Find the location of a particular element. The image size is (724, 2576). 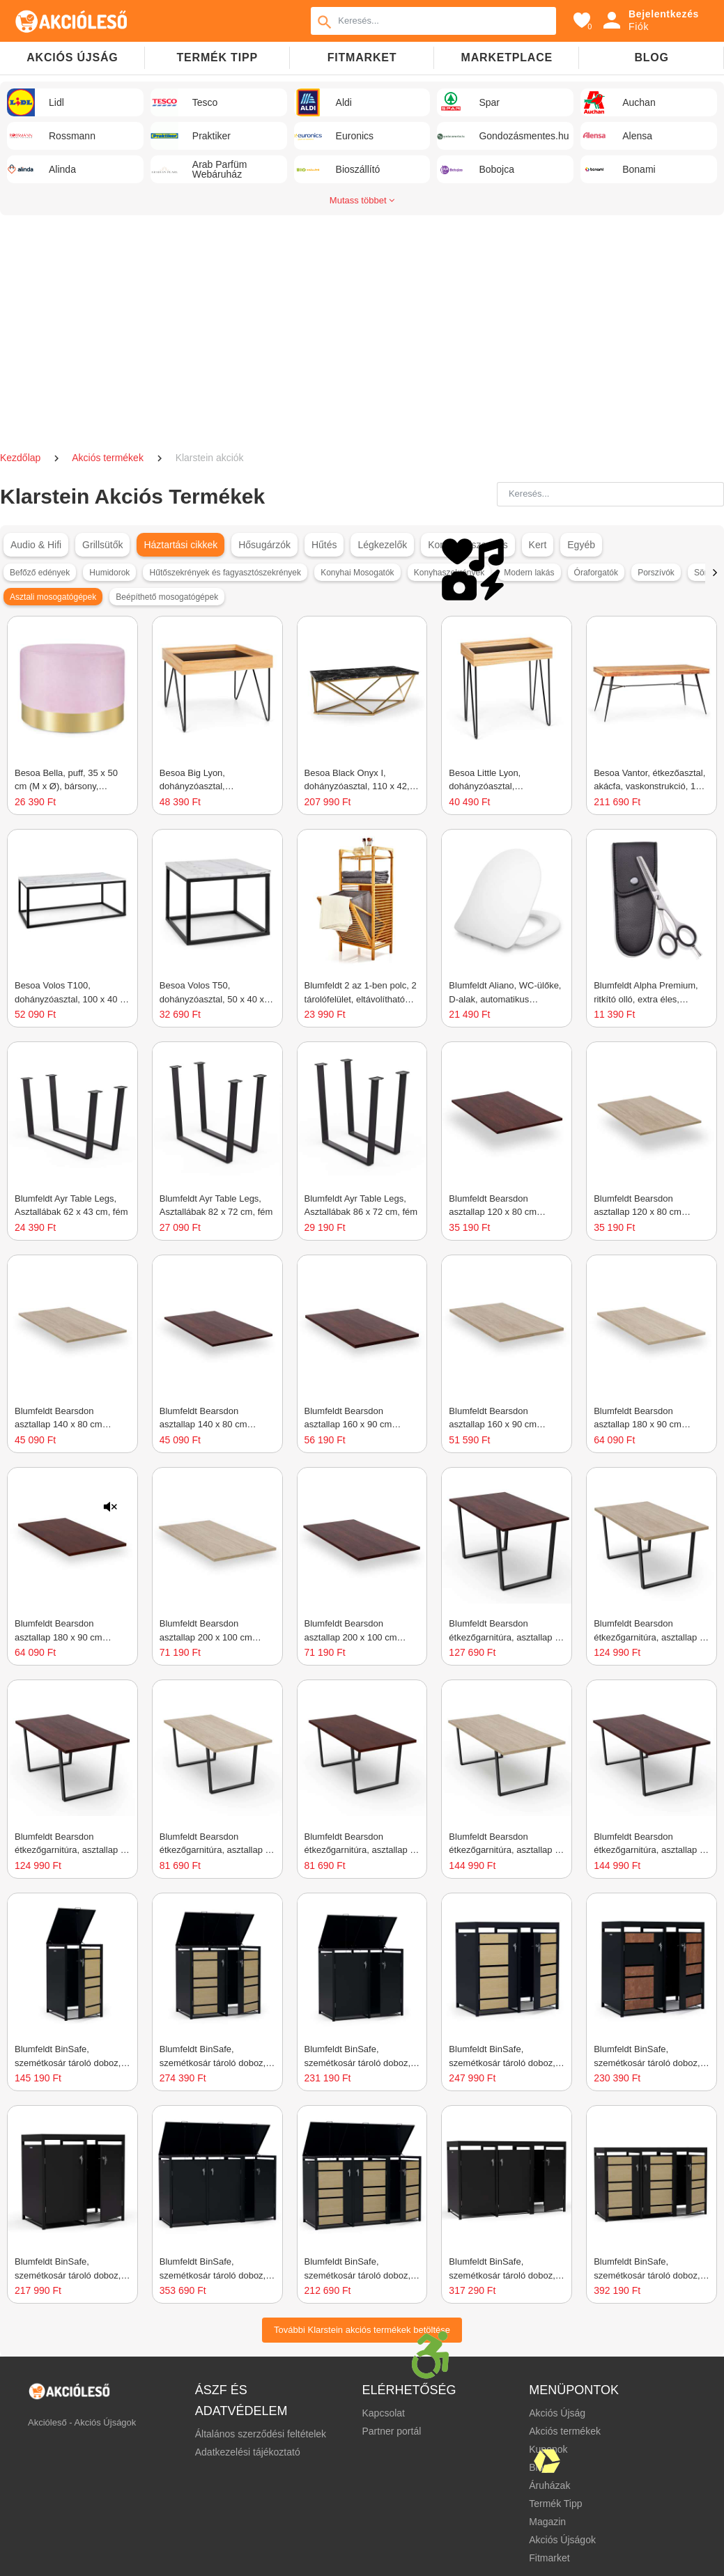

indicates wheelchair accessibility is located at coordinates (430, 2354).